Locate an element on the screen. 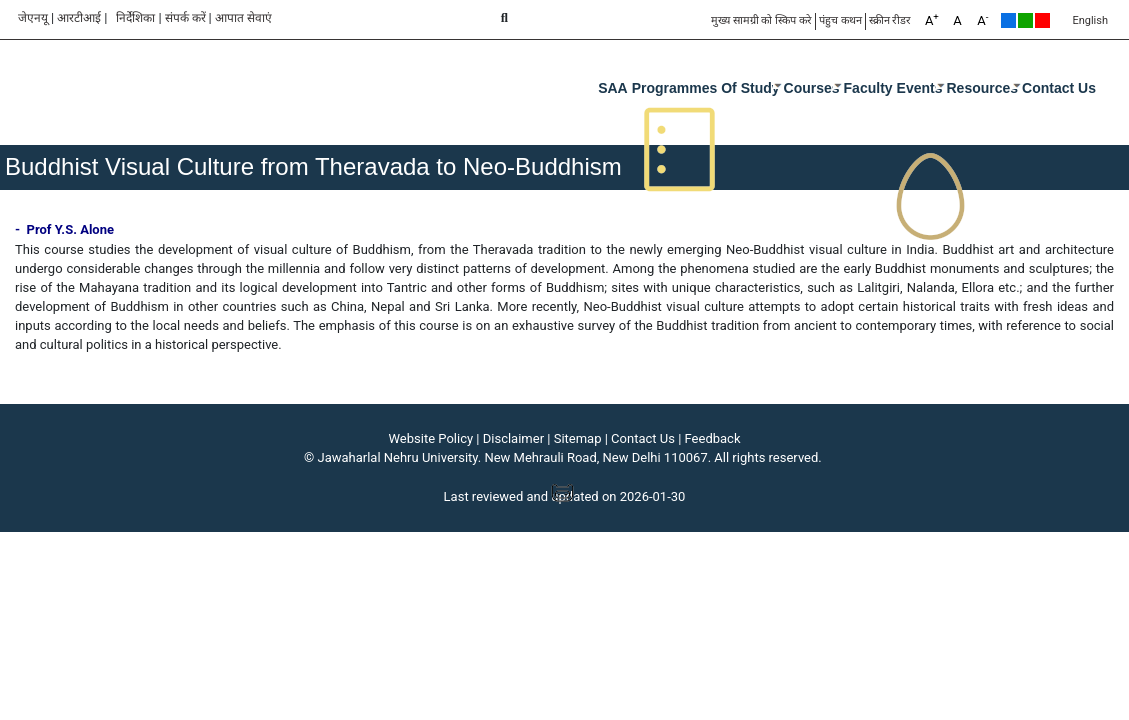  finn the human character icon from adventure time is located at coordinates (562, 492).